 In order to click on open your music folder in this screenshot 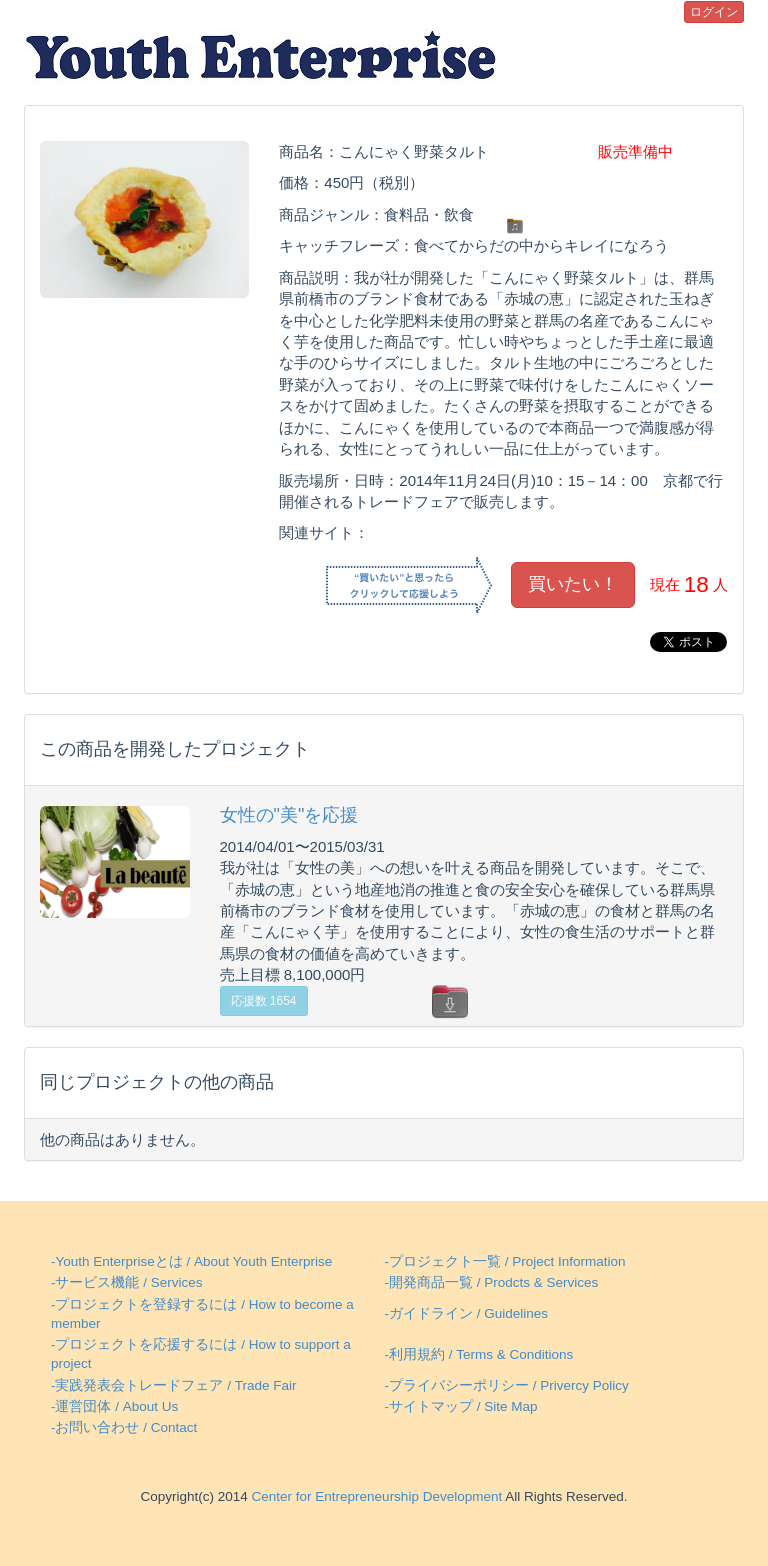, I will do `click(515, 226)`.